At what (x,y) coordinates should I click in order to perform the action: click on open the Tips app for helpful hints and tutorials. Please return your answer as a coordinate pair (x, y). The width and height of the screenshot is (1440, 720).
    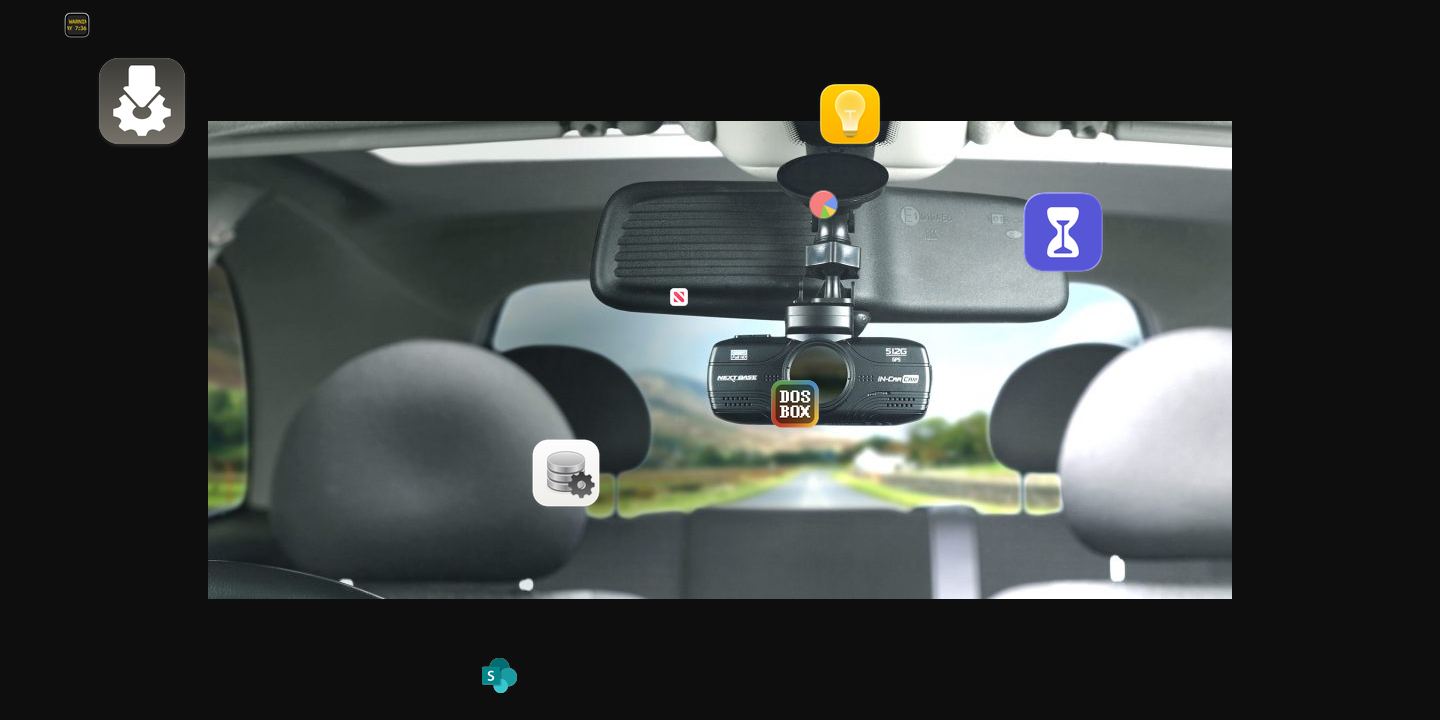
    Looking at the image, I should click on (850, 114).